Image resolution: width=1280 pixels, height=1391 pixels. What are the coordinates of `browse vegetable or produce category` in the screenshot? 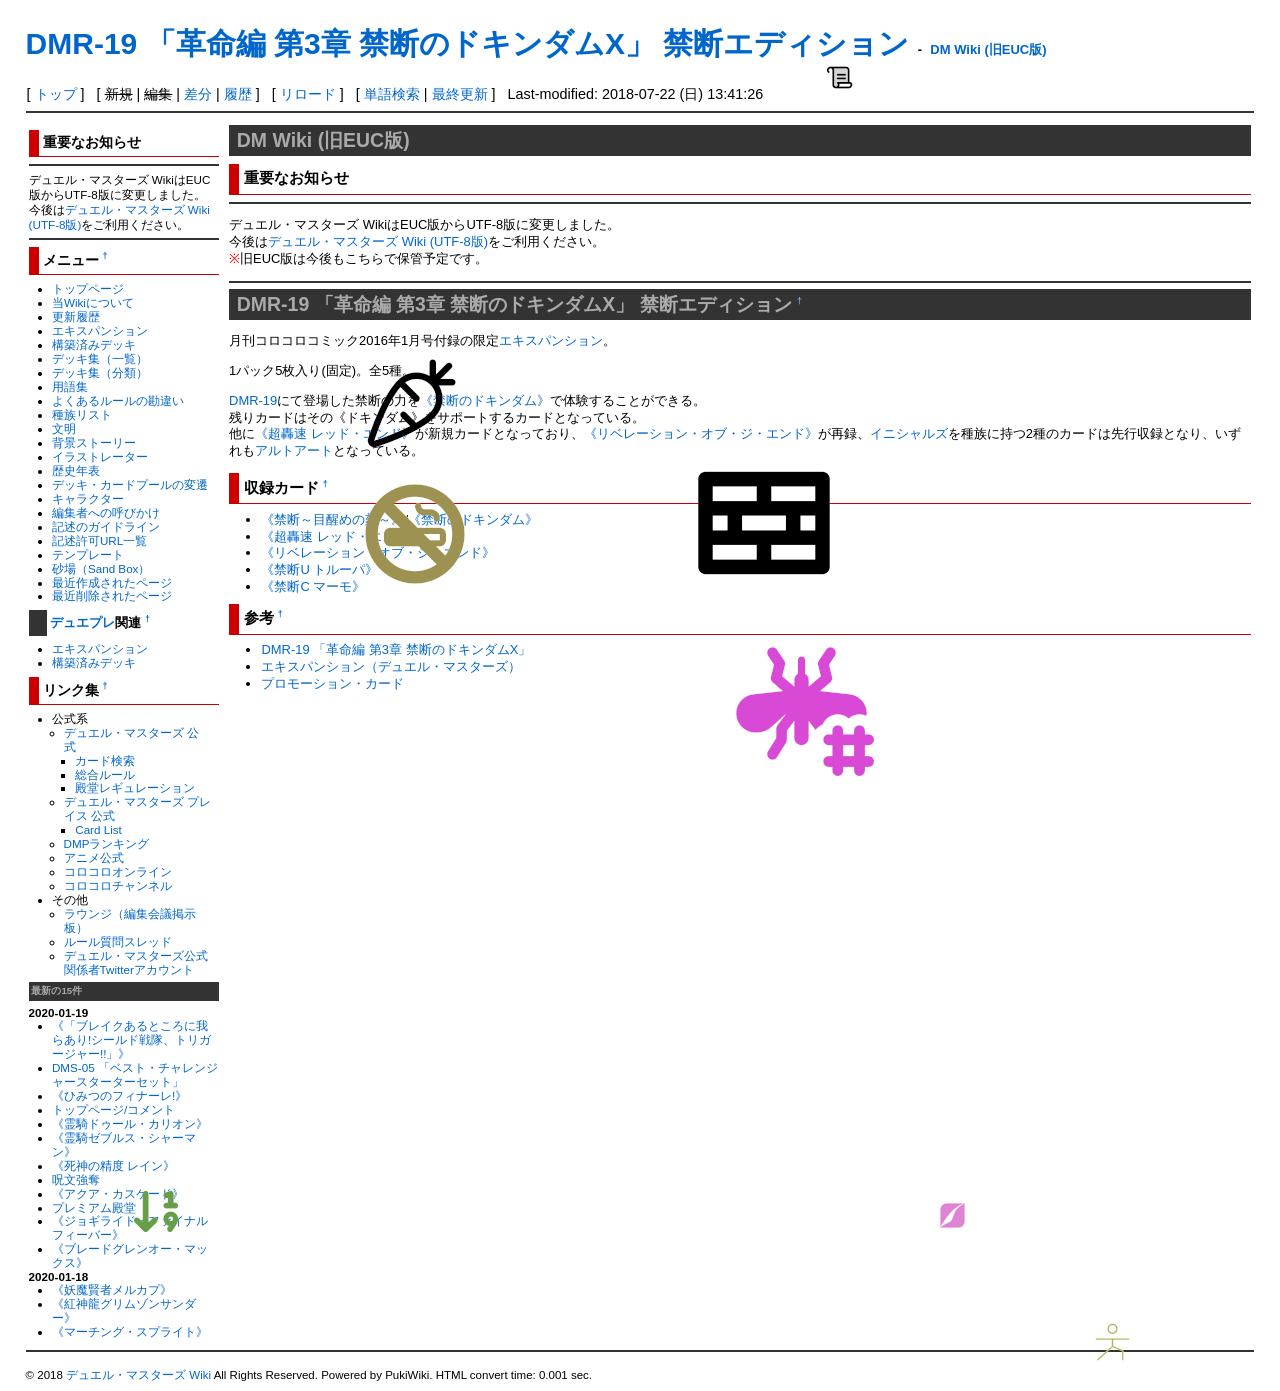 It's located at (410, 405).